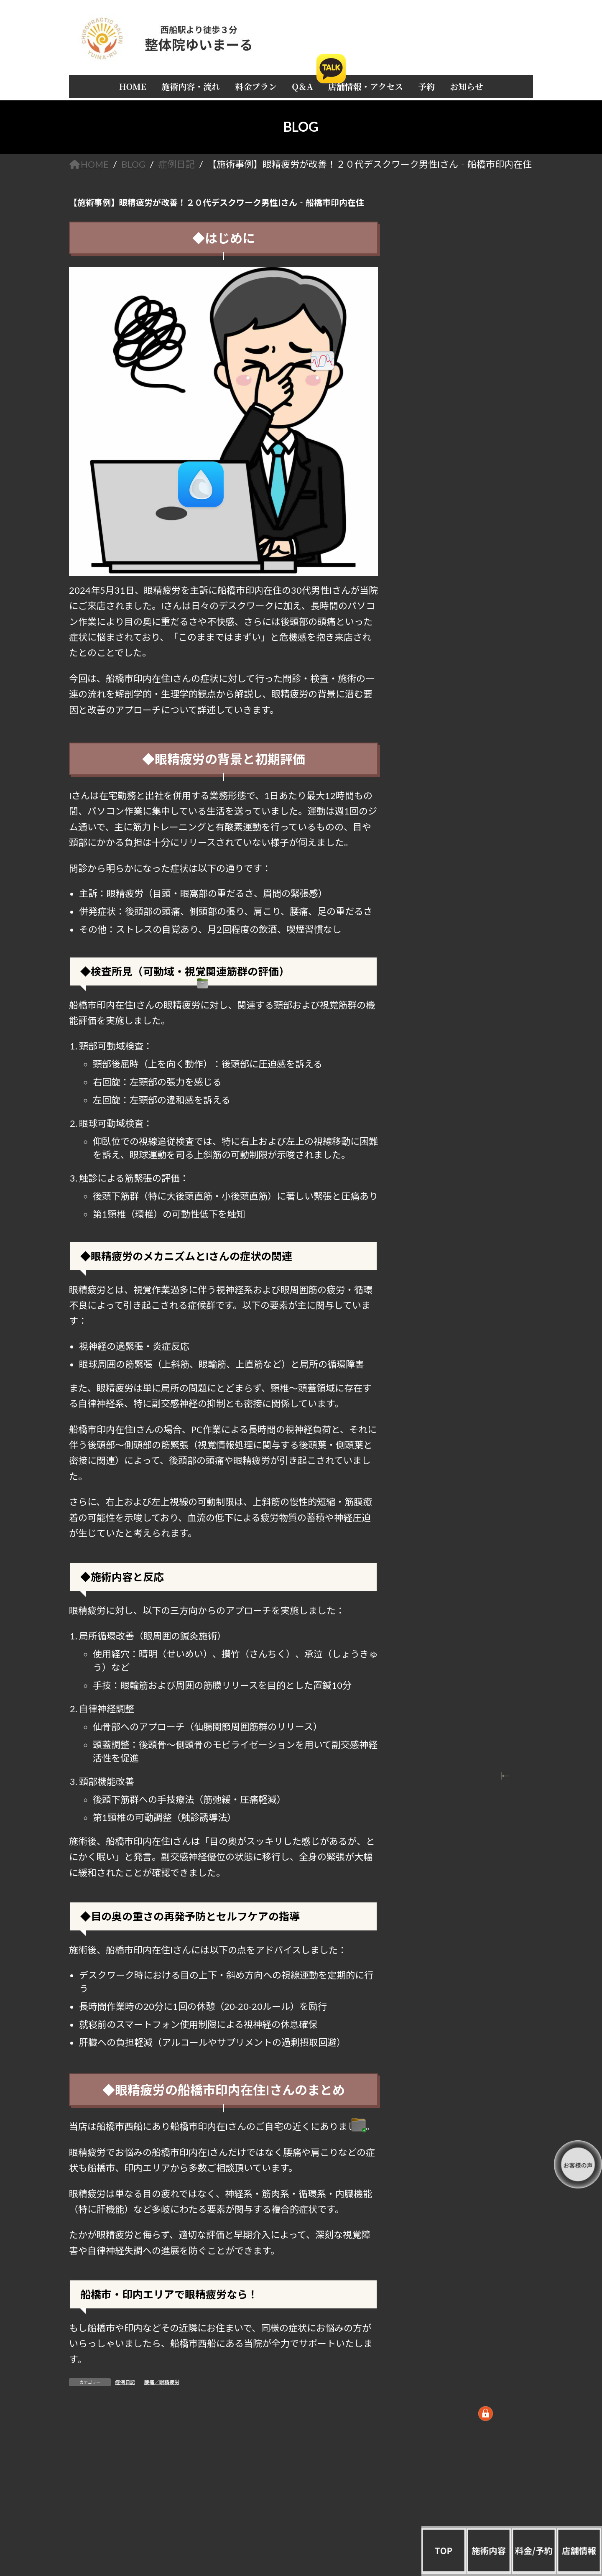 The image size is (602, 2576). What do you see at coordinates (202, 983) in the screenshot?
I see `open file manager application` at bounding box center [202, 983].